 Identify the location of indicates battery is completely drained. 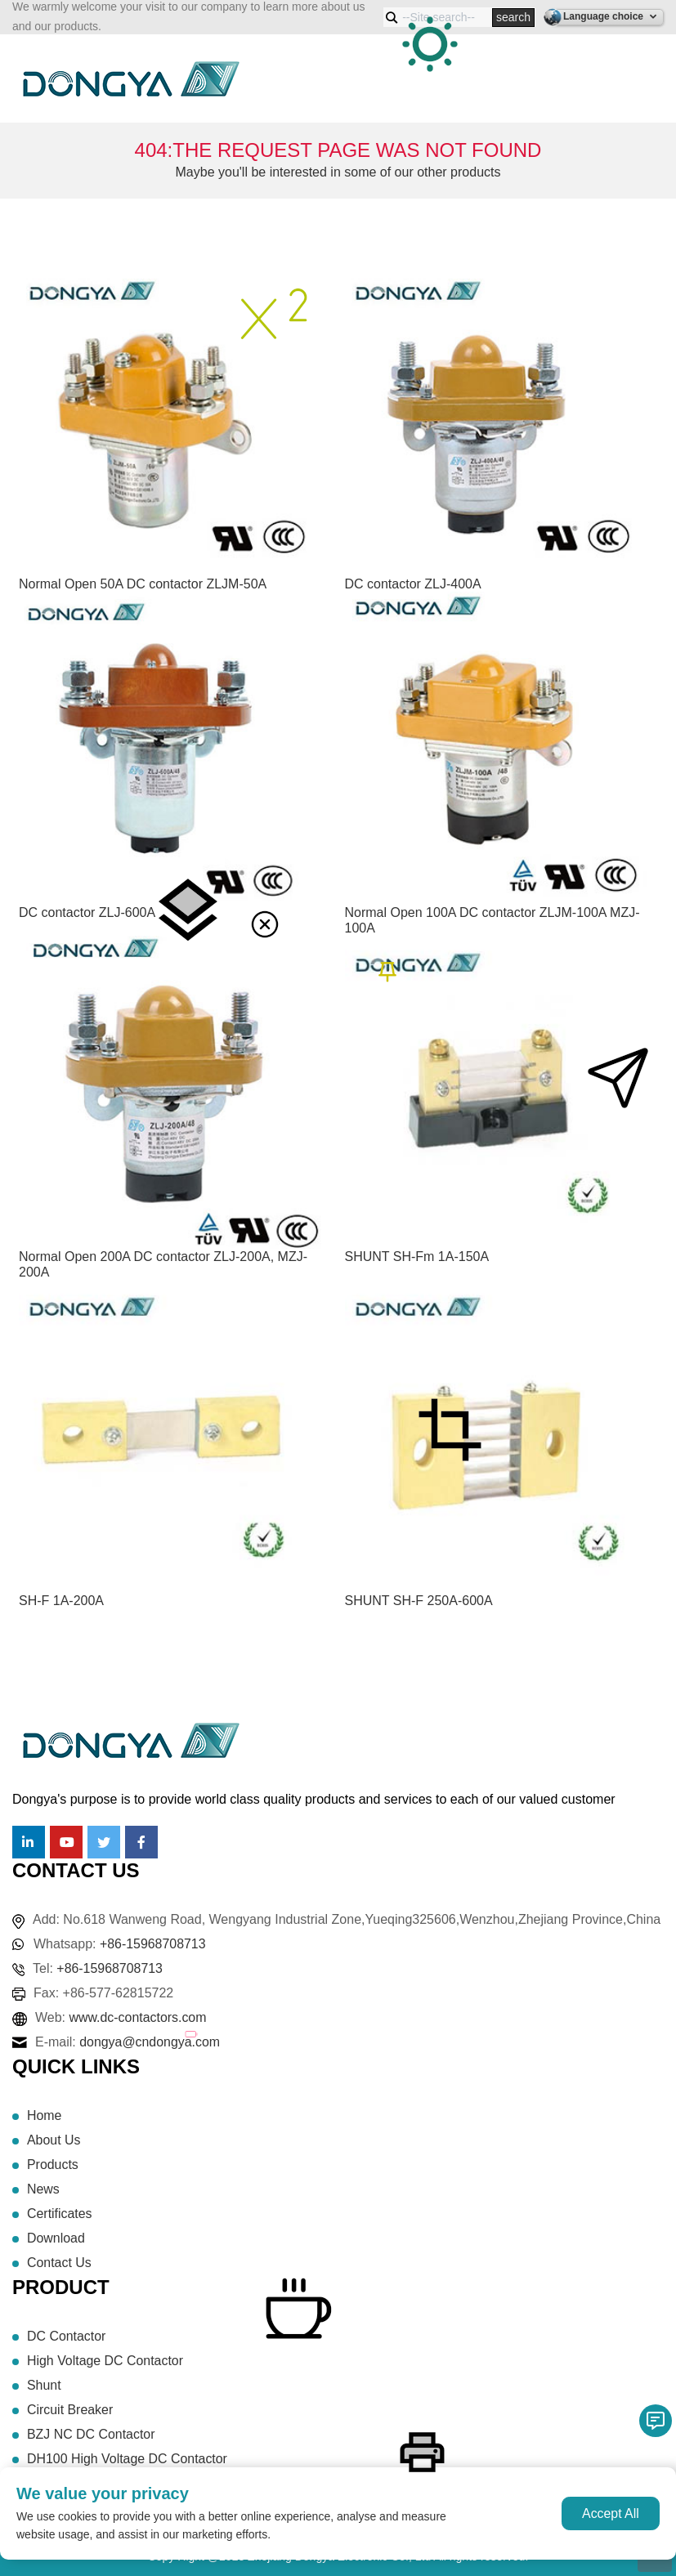
(191, 2034).